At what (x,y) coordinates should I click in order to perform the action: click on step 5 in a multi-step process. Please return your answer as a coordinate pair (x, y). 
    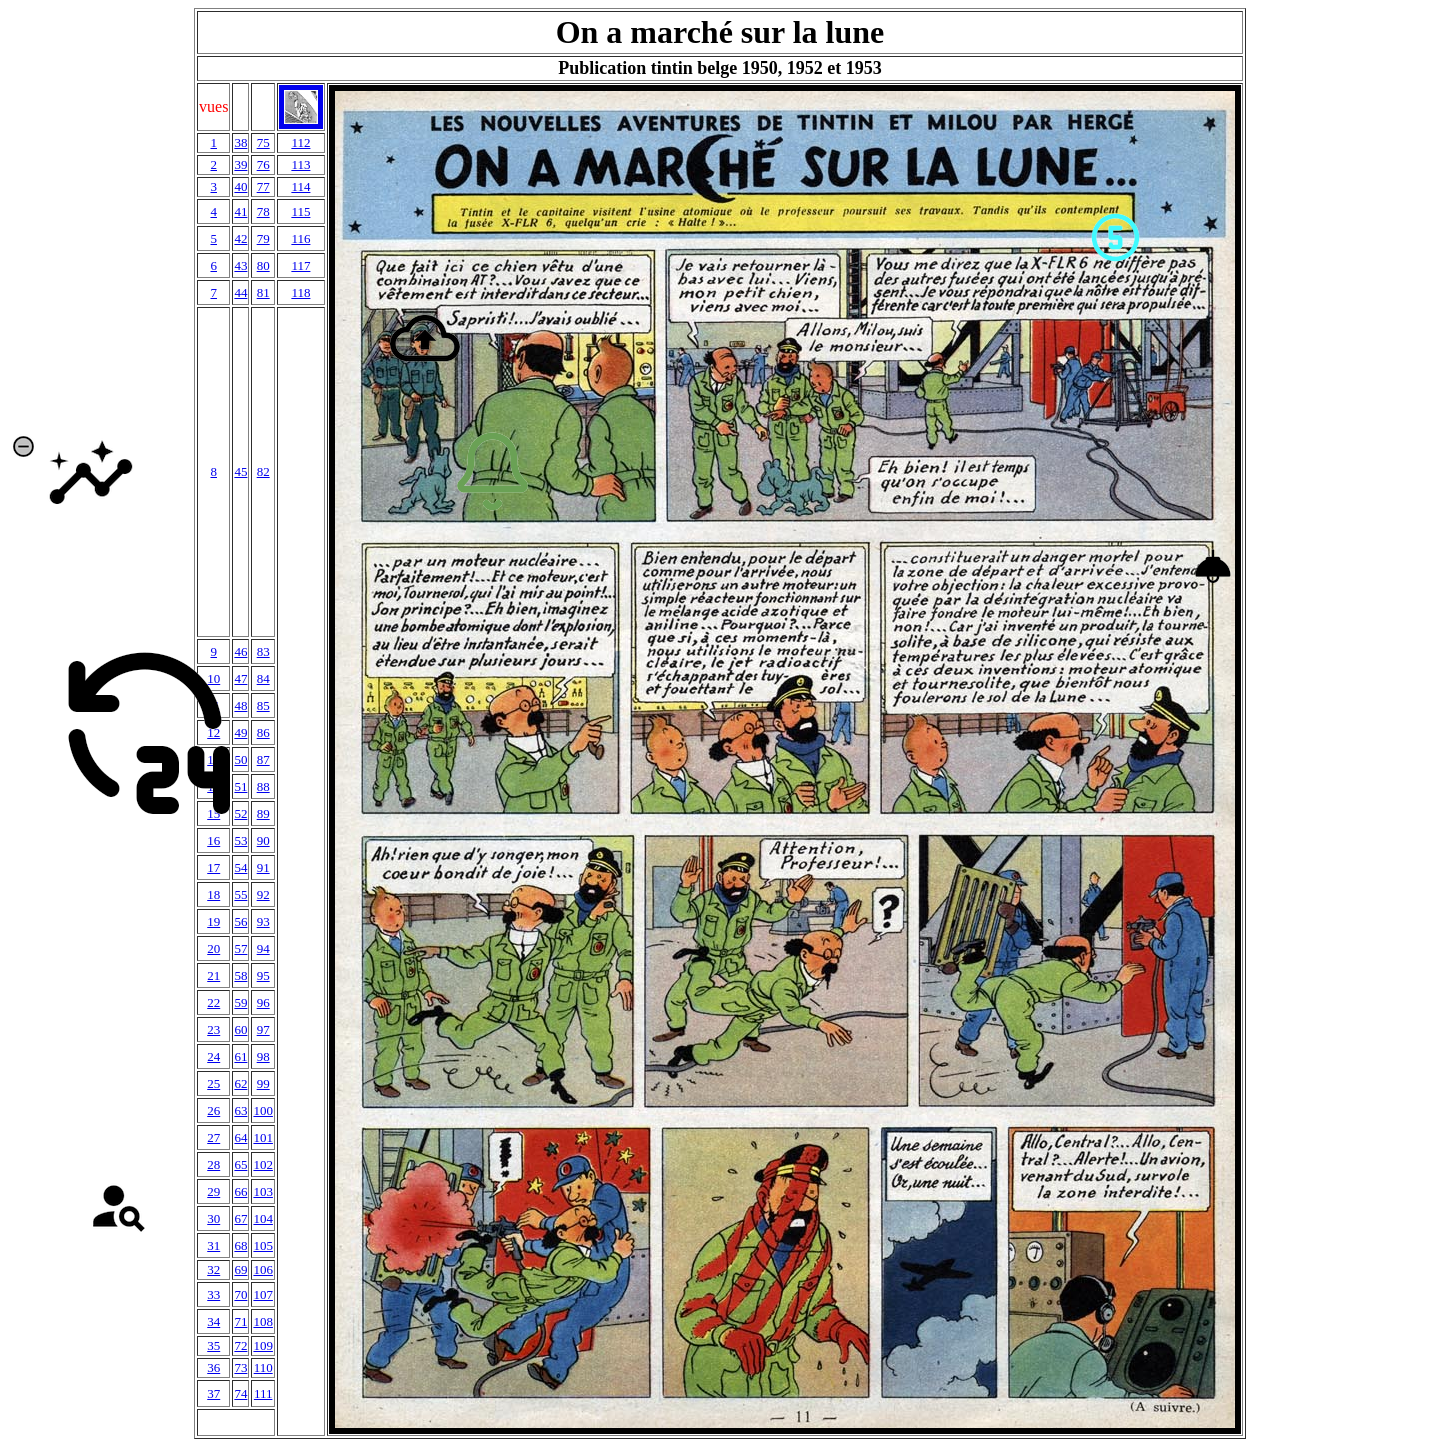
    Looking at the image, I should click on (1115, 237).